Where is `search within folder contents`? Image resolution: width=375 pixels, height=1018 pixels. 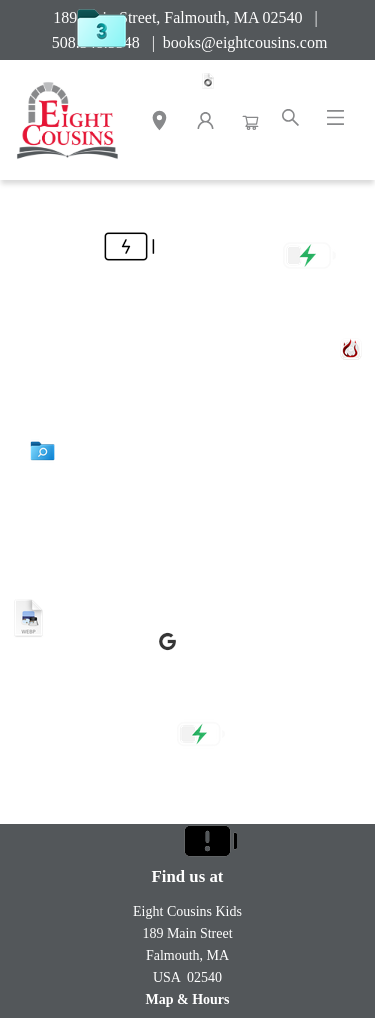 search within folder contents is located at coordinates (42, 451).